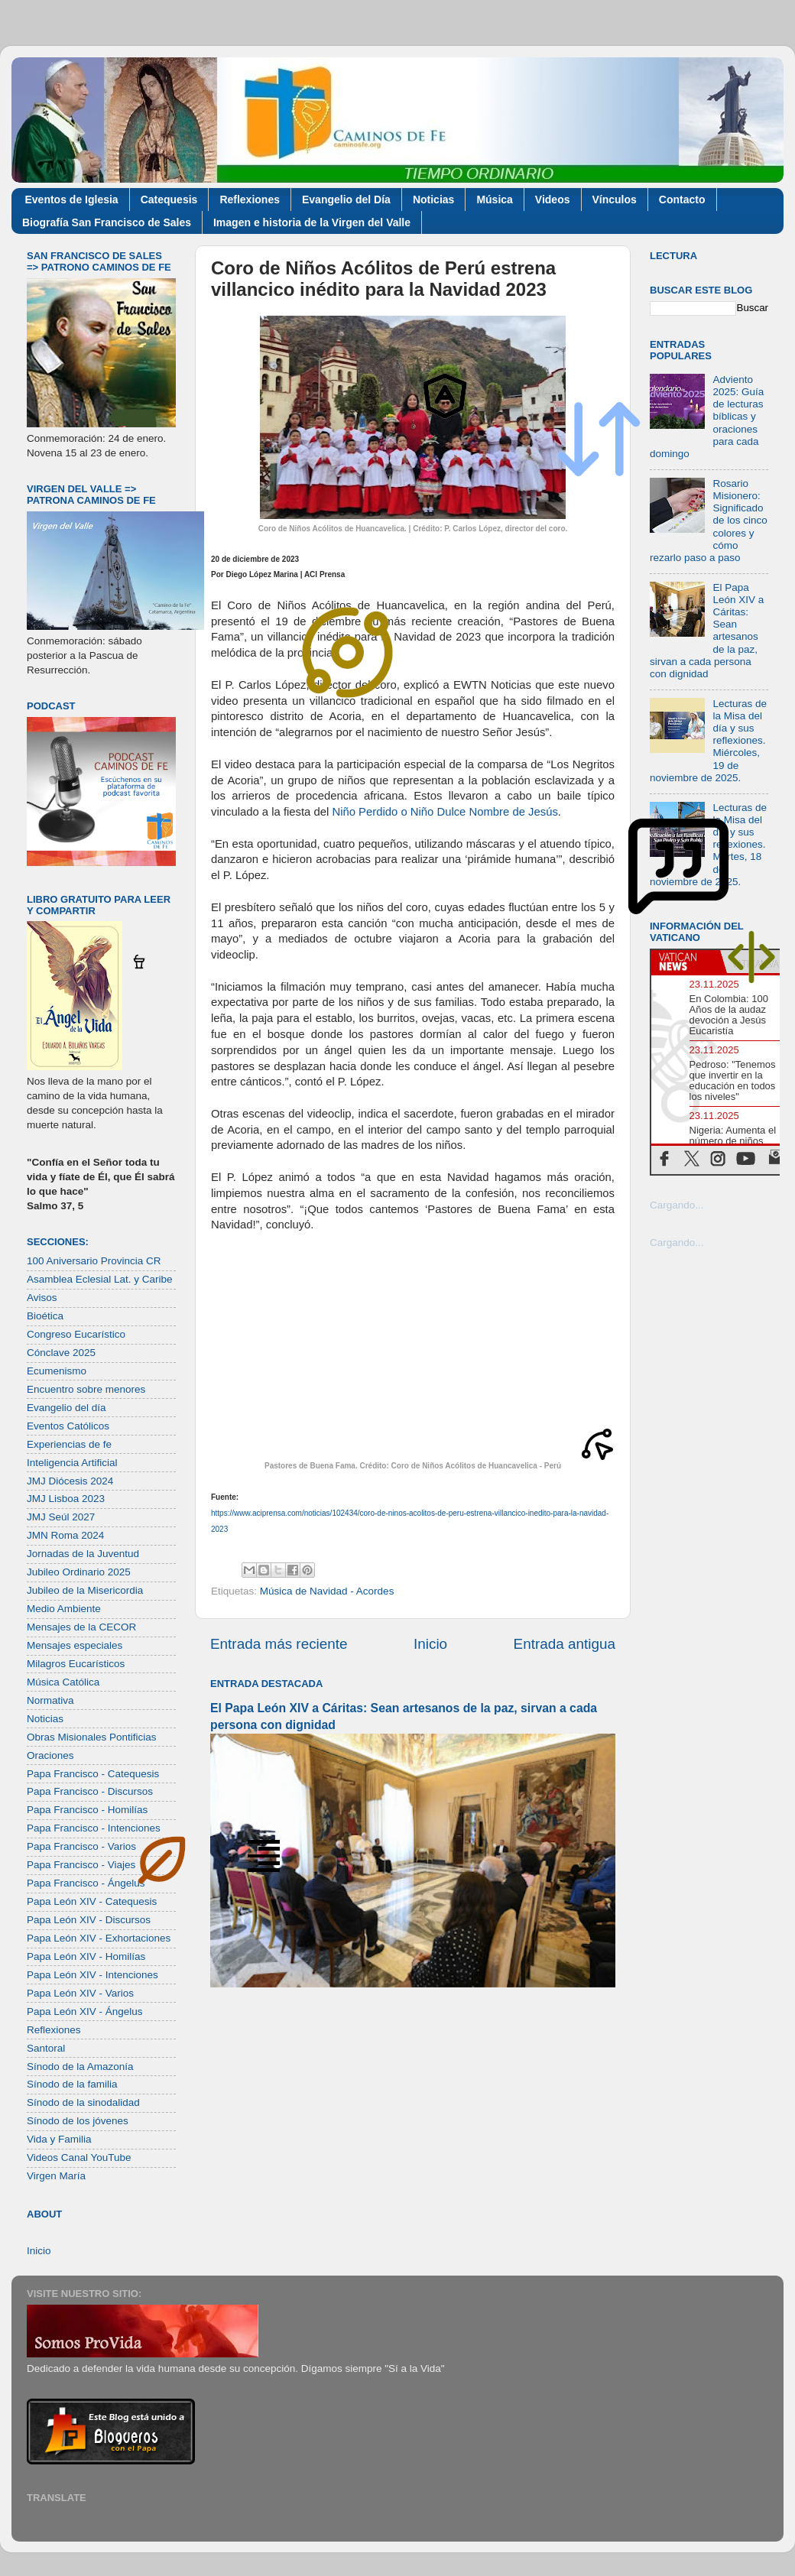  I want to click on view orbital or satellite tracking, so click(347, 652).